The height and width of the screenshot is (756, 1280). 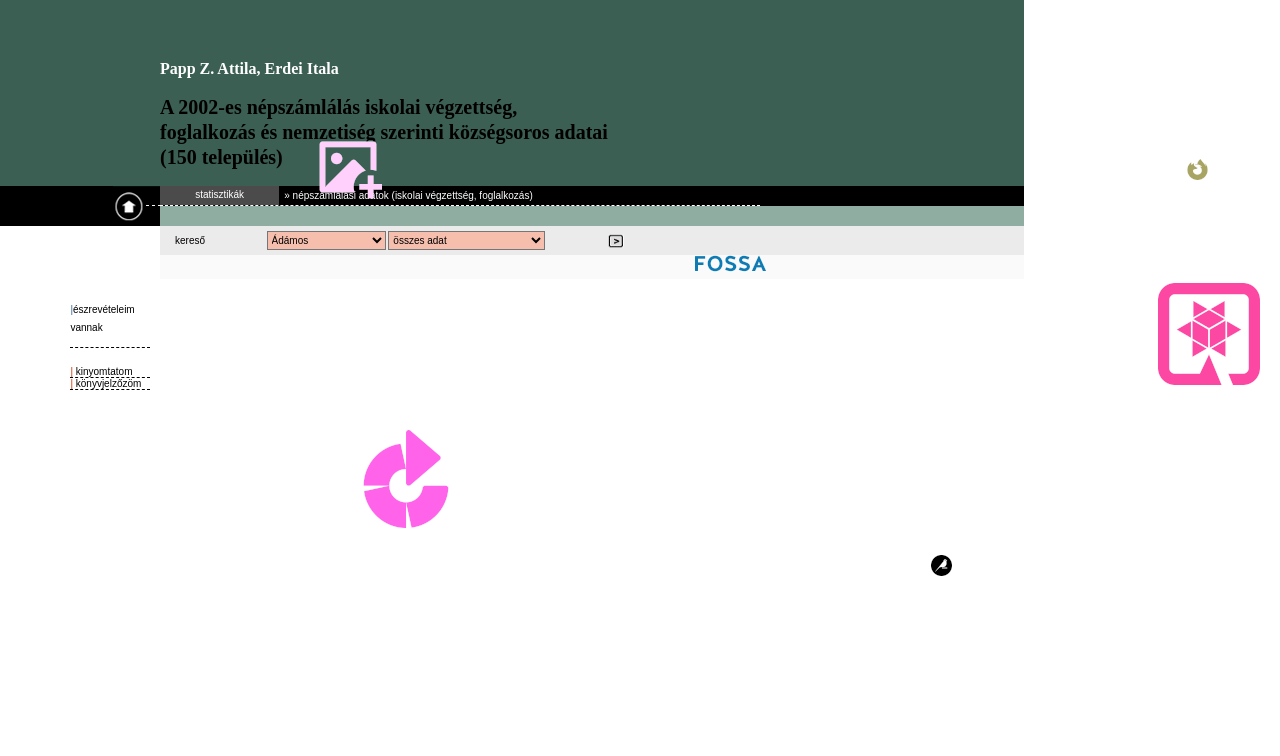 What do you see at coordinates (730, 263) in the screenshot?
I see `fossa software compliance and licensing platform logo` at bounding box center [730, 263].